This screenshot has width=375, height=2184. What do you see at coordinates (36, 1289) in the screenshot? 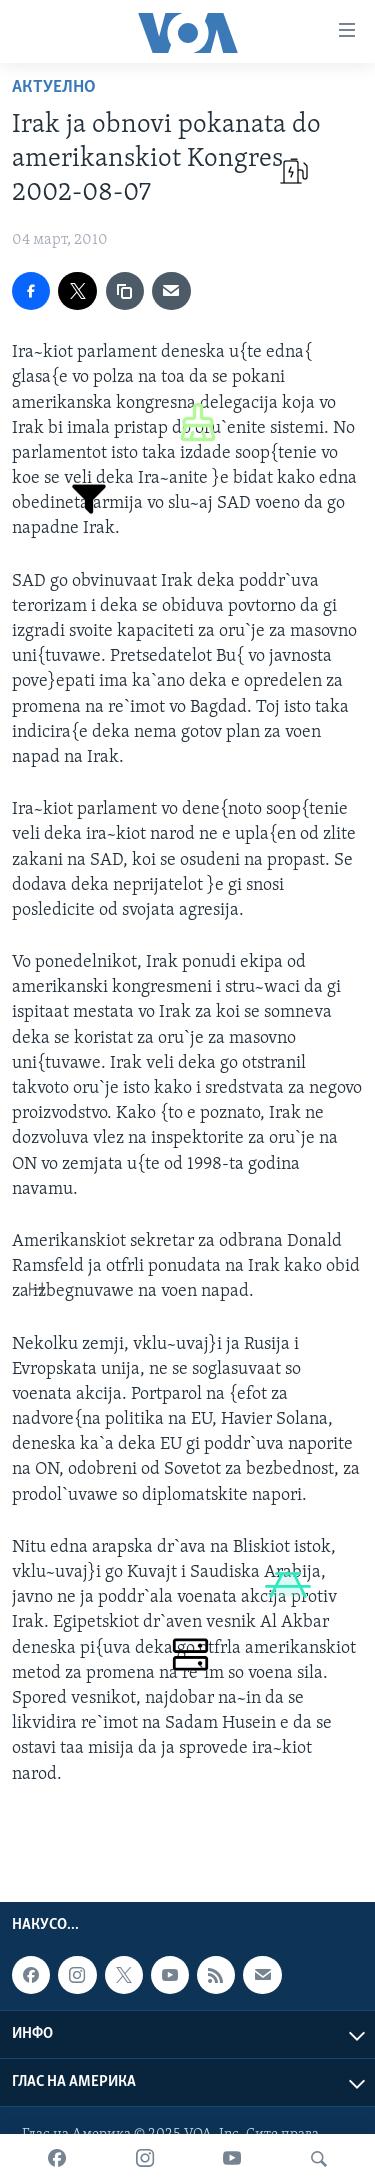
I see `format text as a heading` at bounding box center [36, 1289].